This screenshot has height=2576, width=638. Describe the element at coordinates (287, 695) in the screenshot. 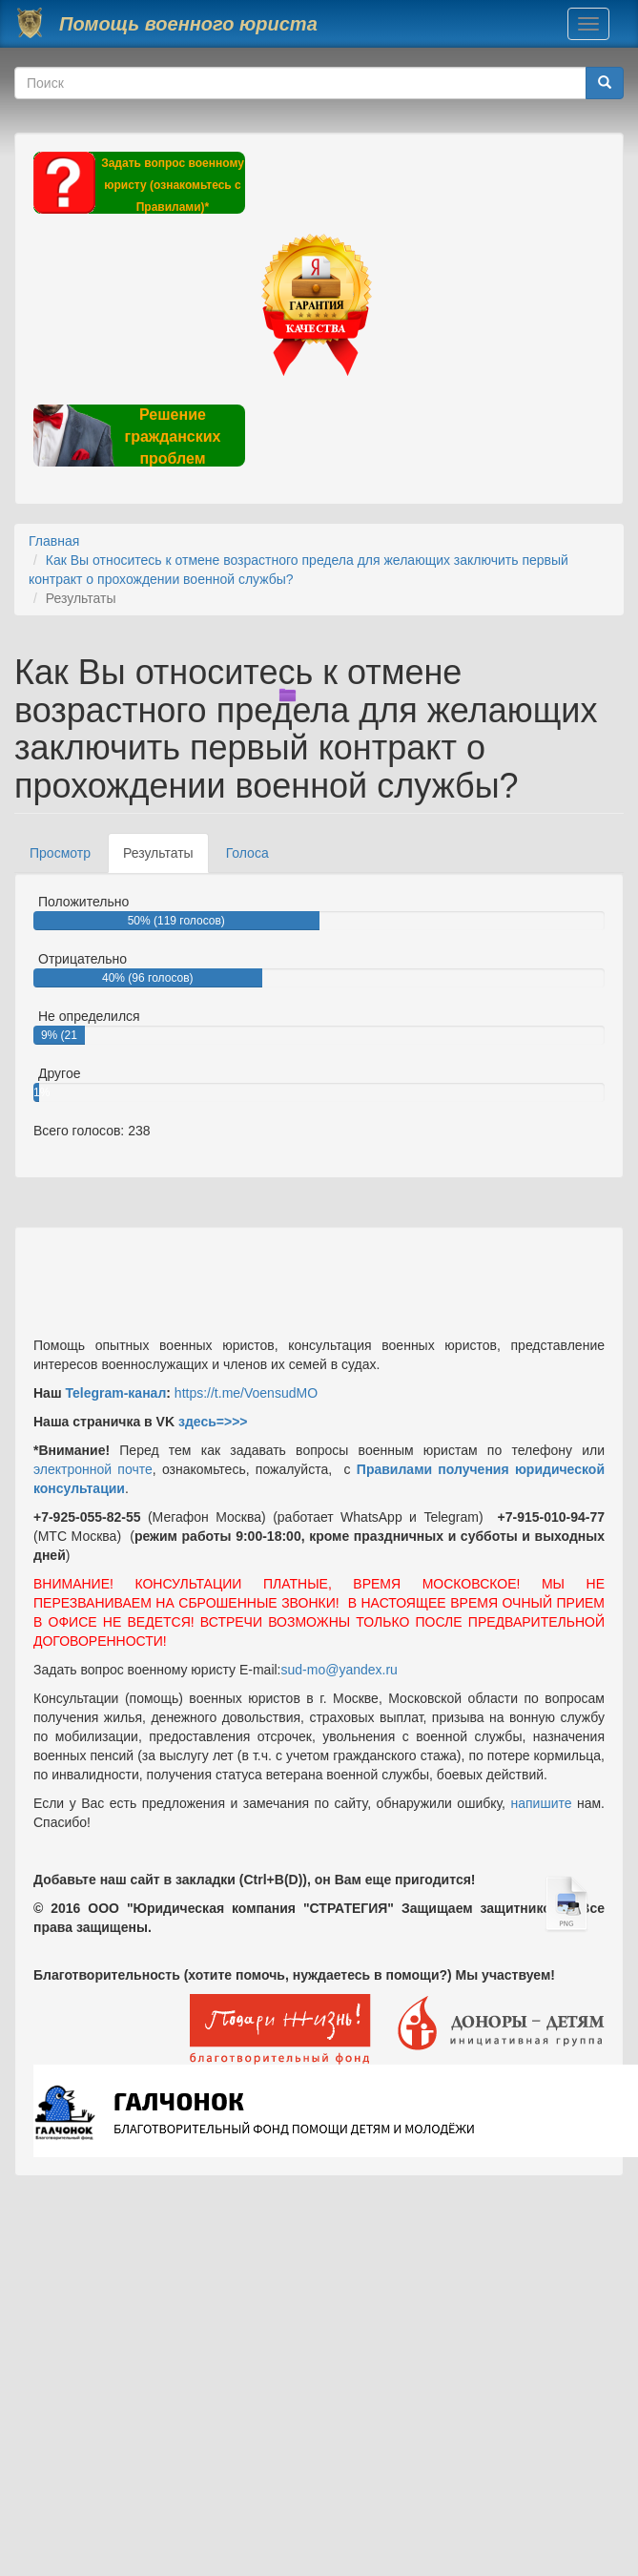

I see `open folder containing files` at that location.